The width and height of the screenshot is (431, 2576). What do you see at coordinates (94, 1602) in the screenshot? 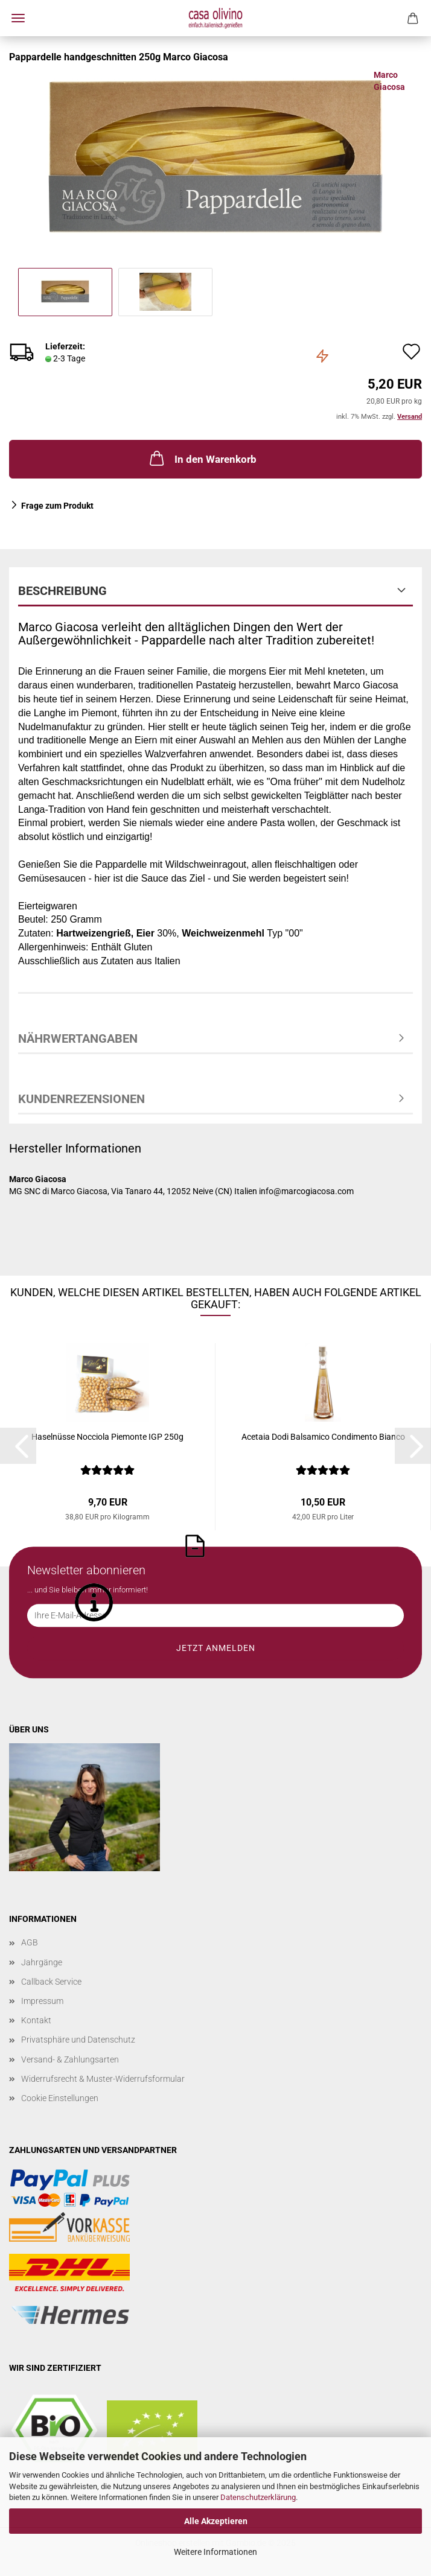
I see `view more information or details` at bounding box center [94, 1602].